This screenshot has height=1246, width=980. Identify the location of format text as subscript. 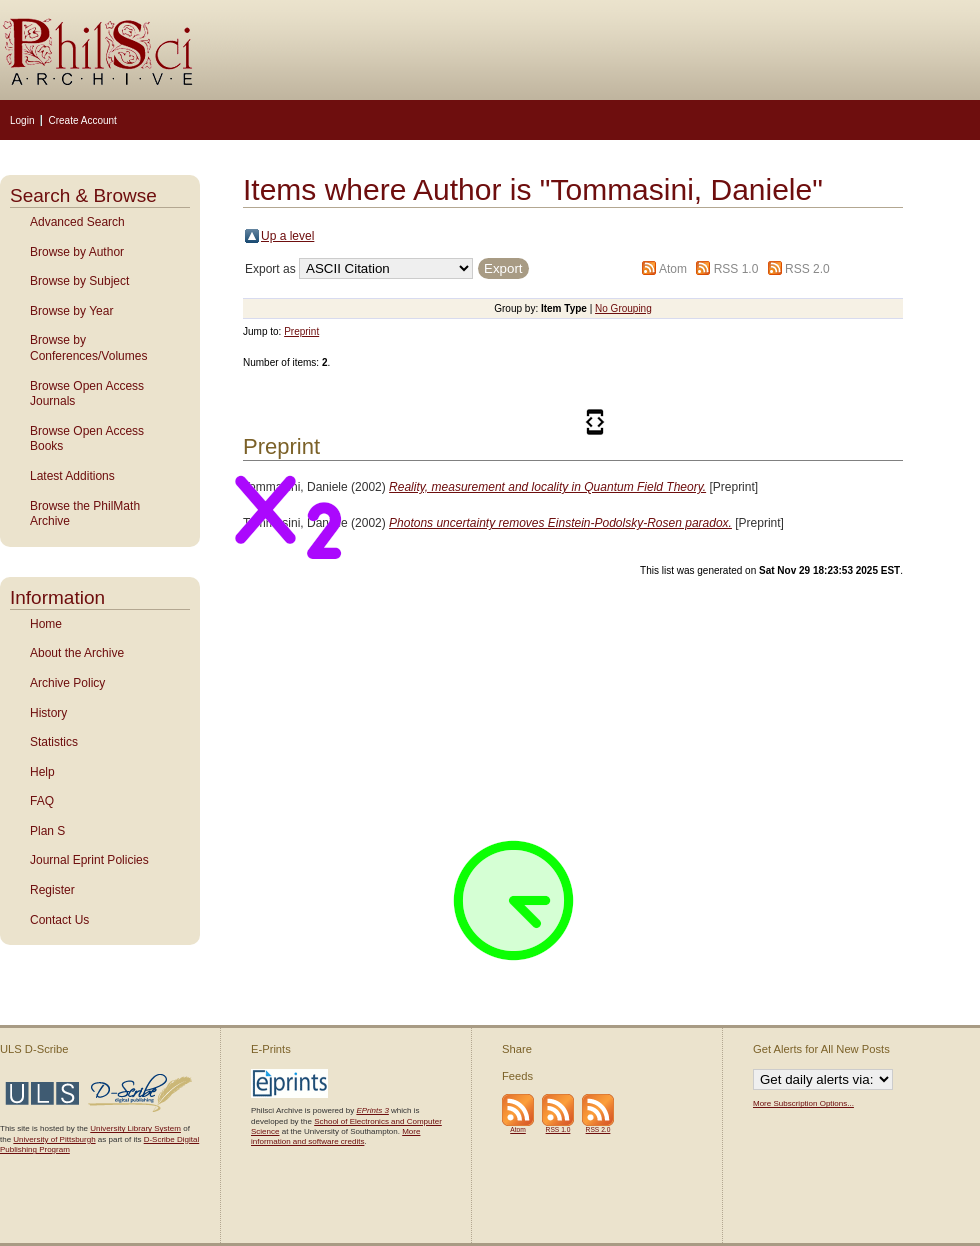
(282, 515).